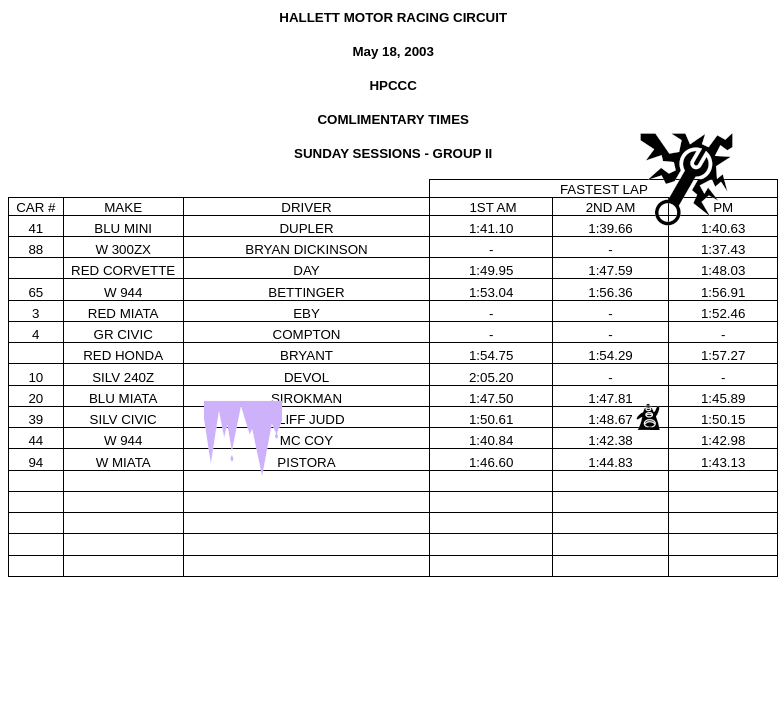  I want to click on indicates a cave or underground environment in a game, so click(243, 440).